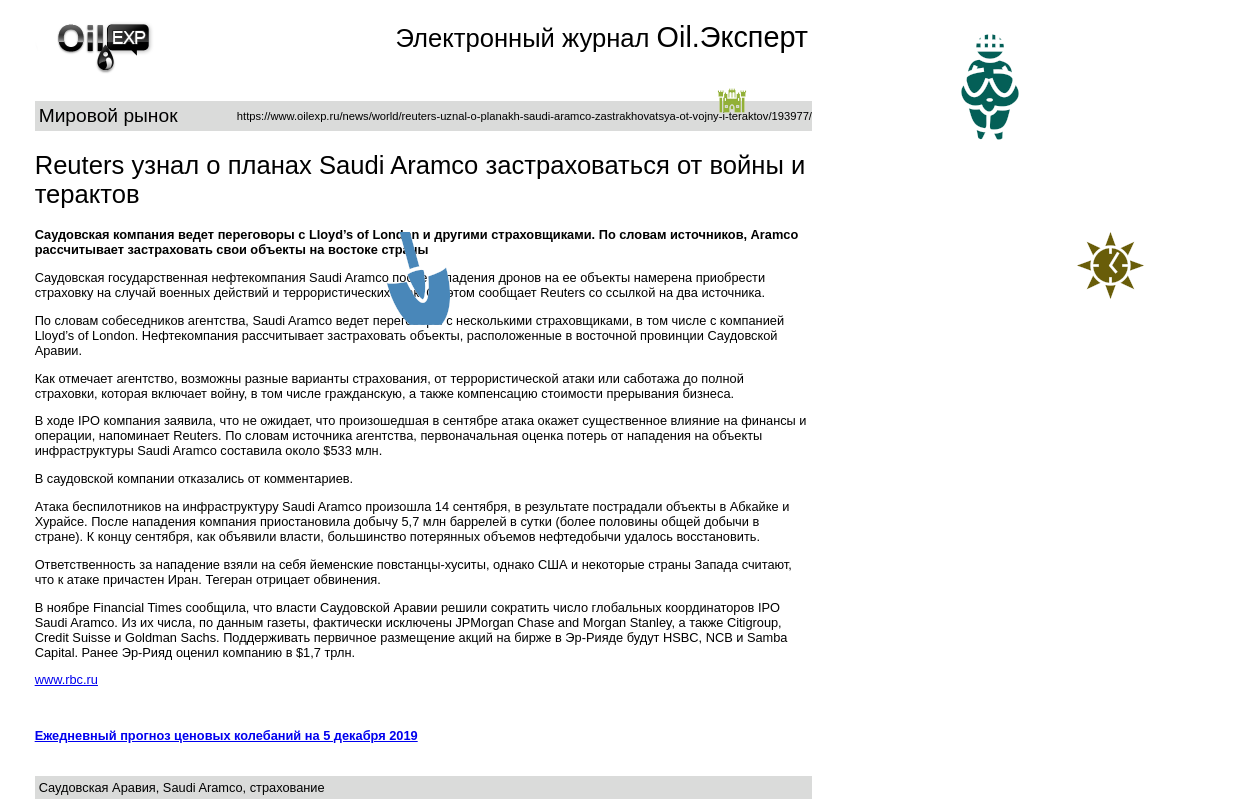 This screenshot has width=1240, height=799. What do you see at coordinates (415, 278) in the screenshot?
I see `select spade suit in a card game` at bounding box center [415, 278].